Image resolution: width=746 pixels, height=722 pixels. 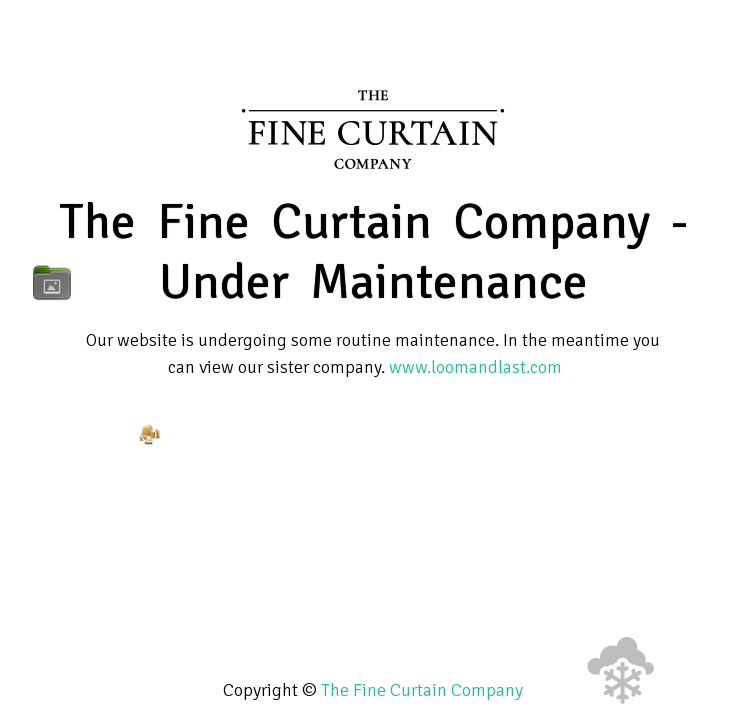 What do you see at coordinates (149, 433) in the screenshot?
I see `check for available software updates` at bounding box center [149, 433].